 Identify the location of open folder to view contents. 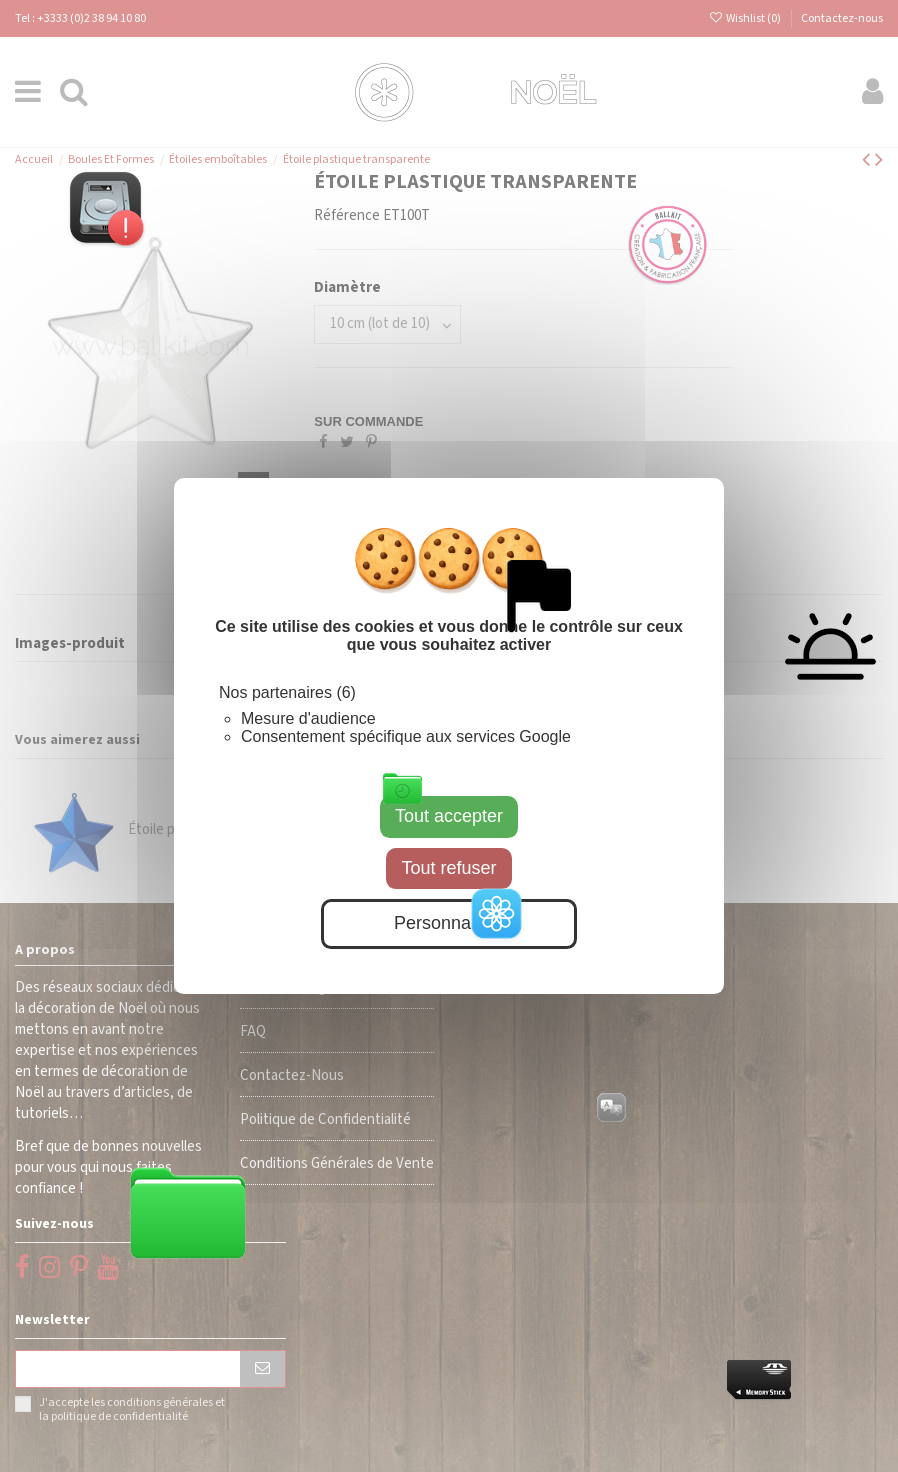
(188, 1213).